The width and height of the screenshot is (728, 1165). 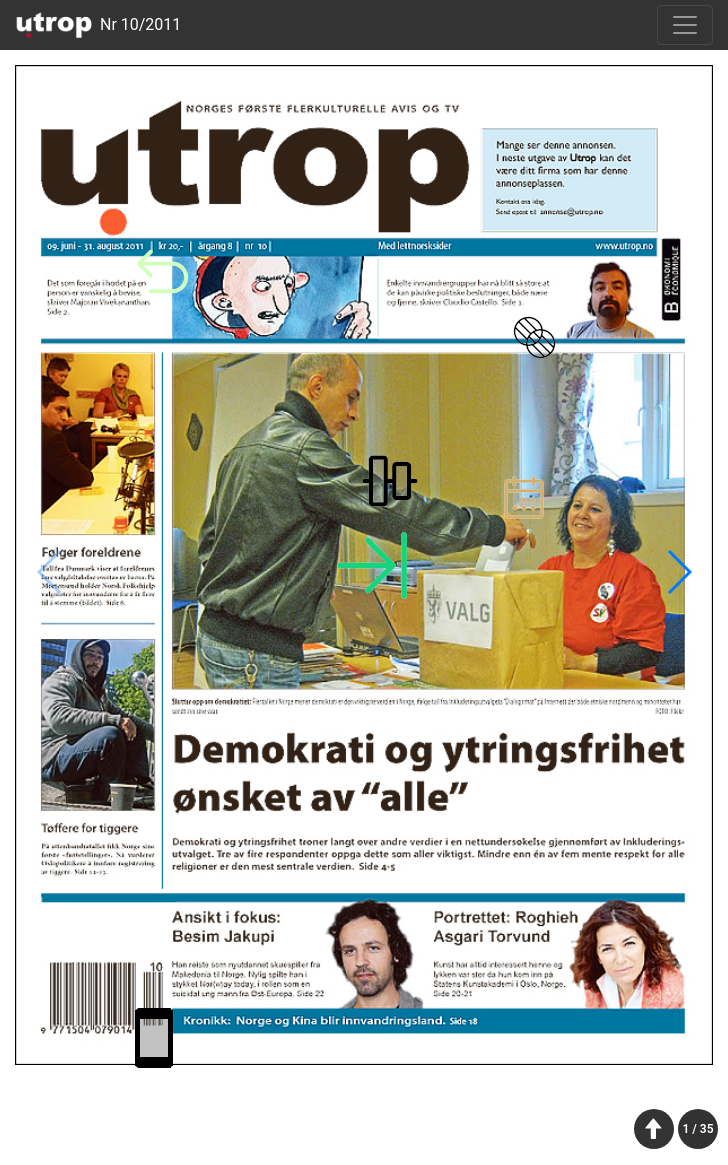 What do you see at coordinates (154, 1038) in the screenshot?
I see `set this device as your primary phone` at bounding box center [154, 1038].